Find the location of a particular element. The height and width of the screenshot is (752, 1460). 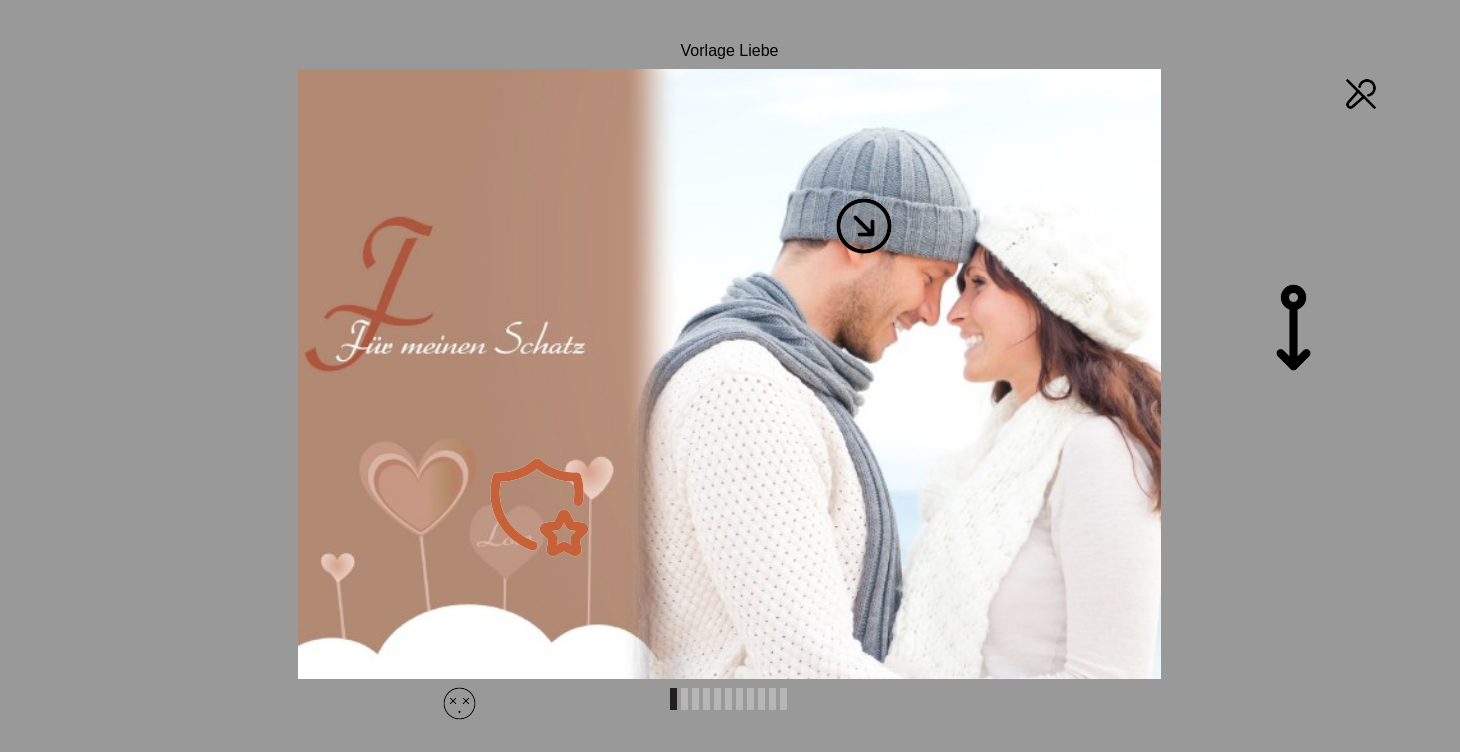

mute microphone is located at coordinates (1361, 94).